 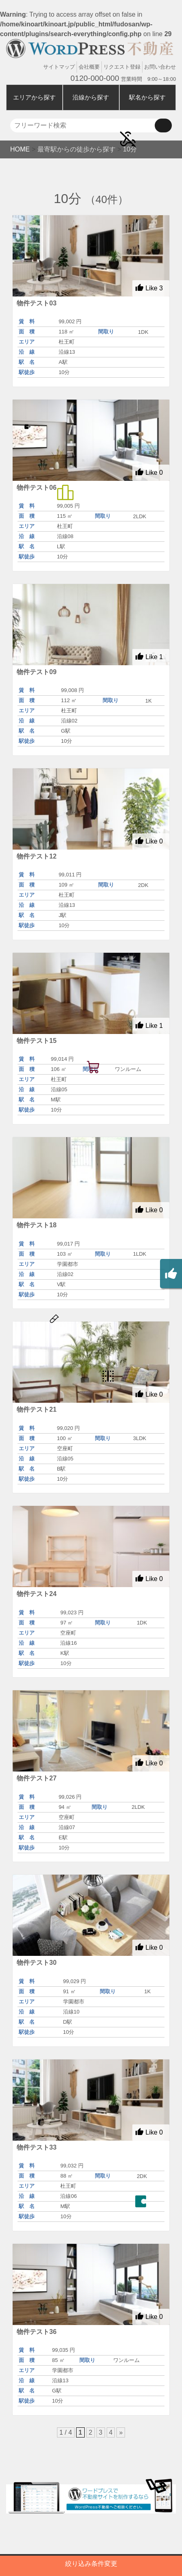 What do you see at coordinates (156, 2486) in the screenshot?
I see `Laravel framework branding or integration` at bounding box center [156, 2486].